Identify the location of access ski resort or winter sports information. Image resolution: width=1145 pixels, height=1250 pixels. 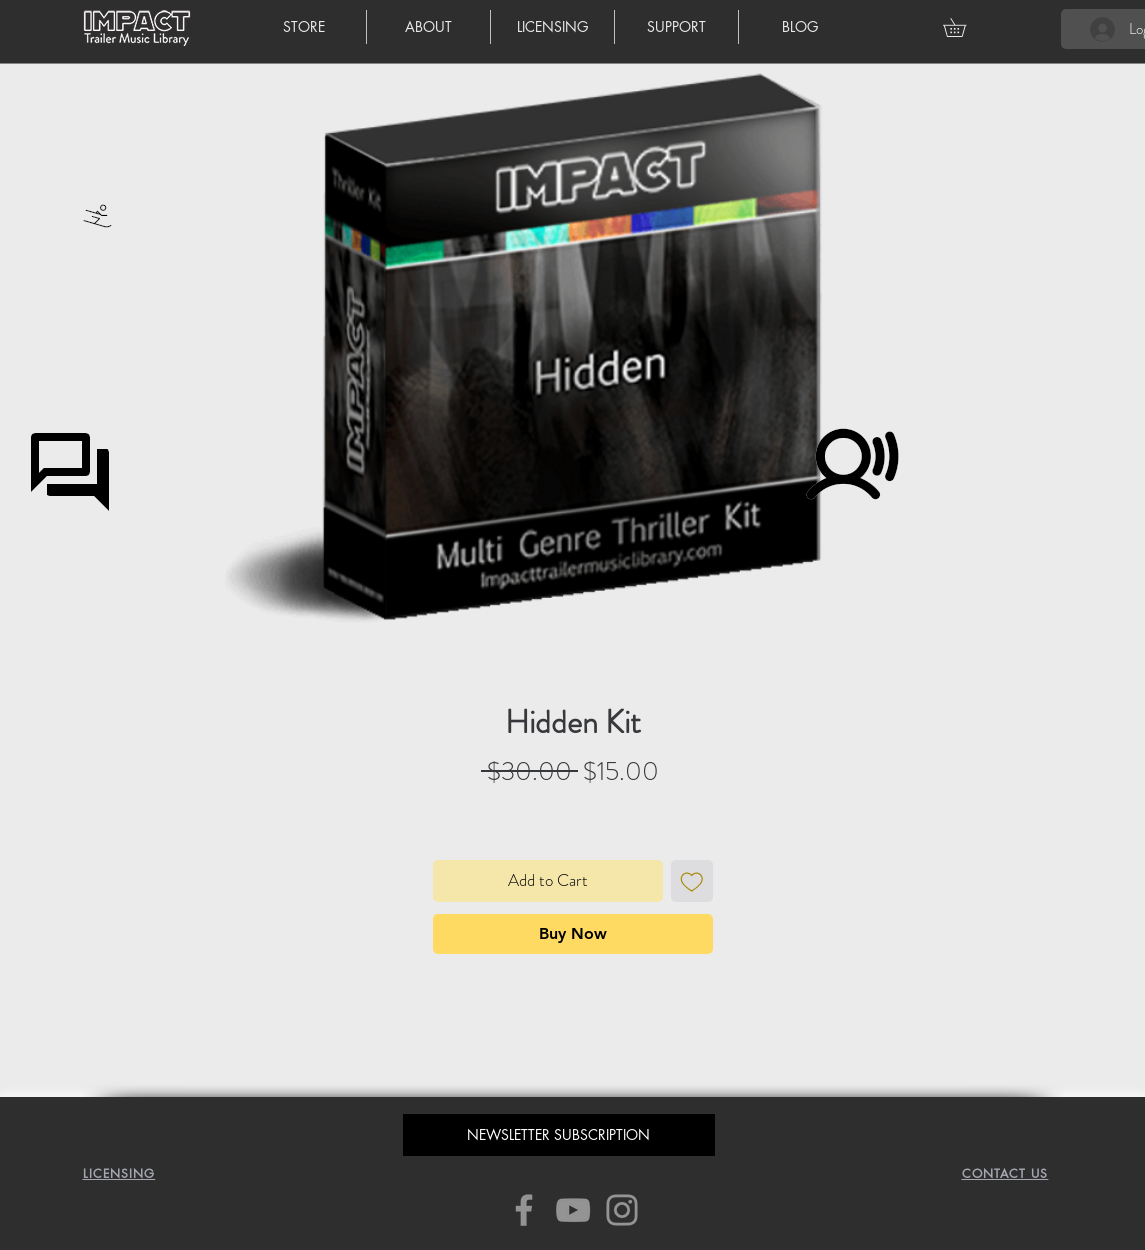
(97, 216).